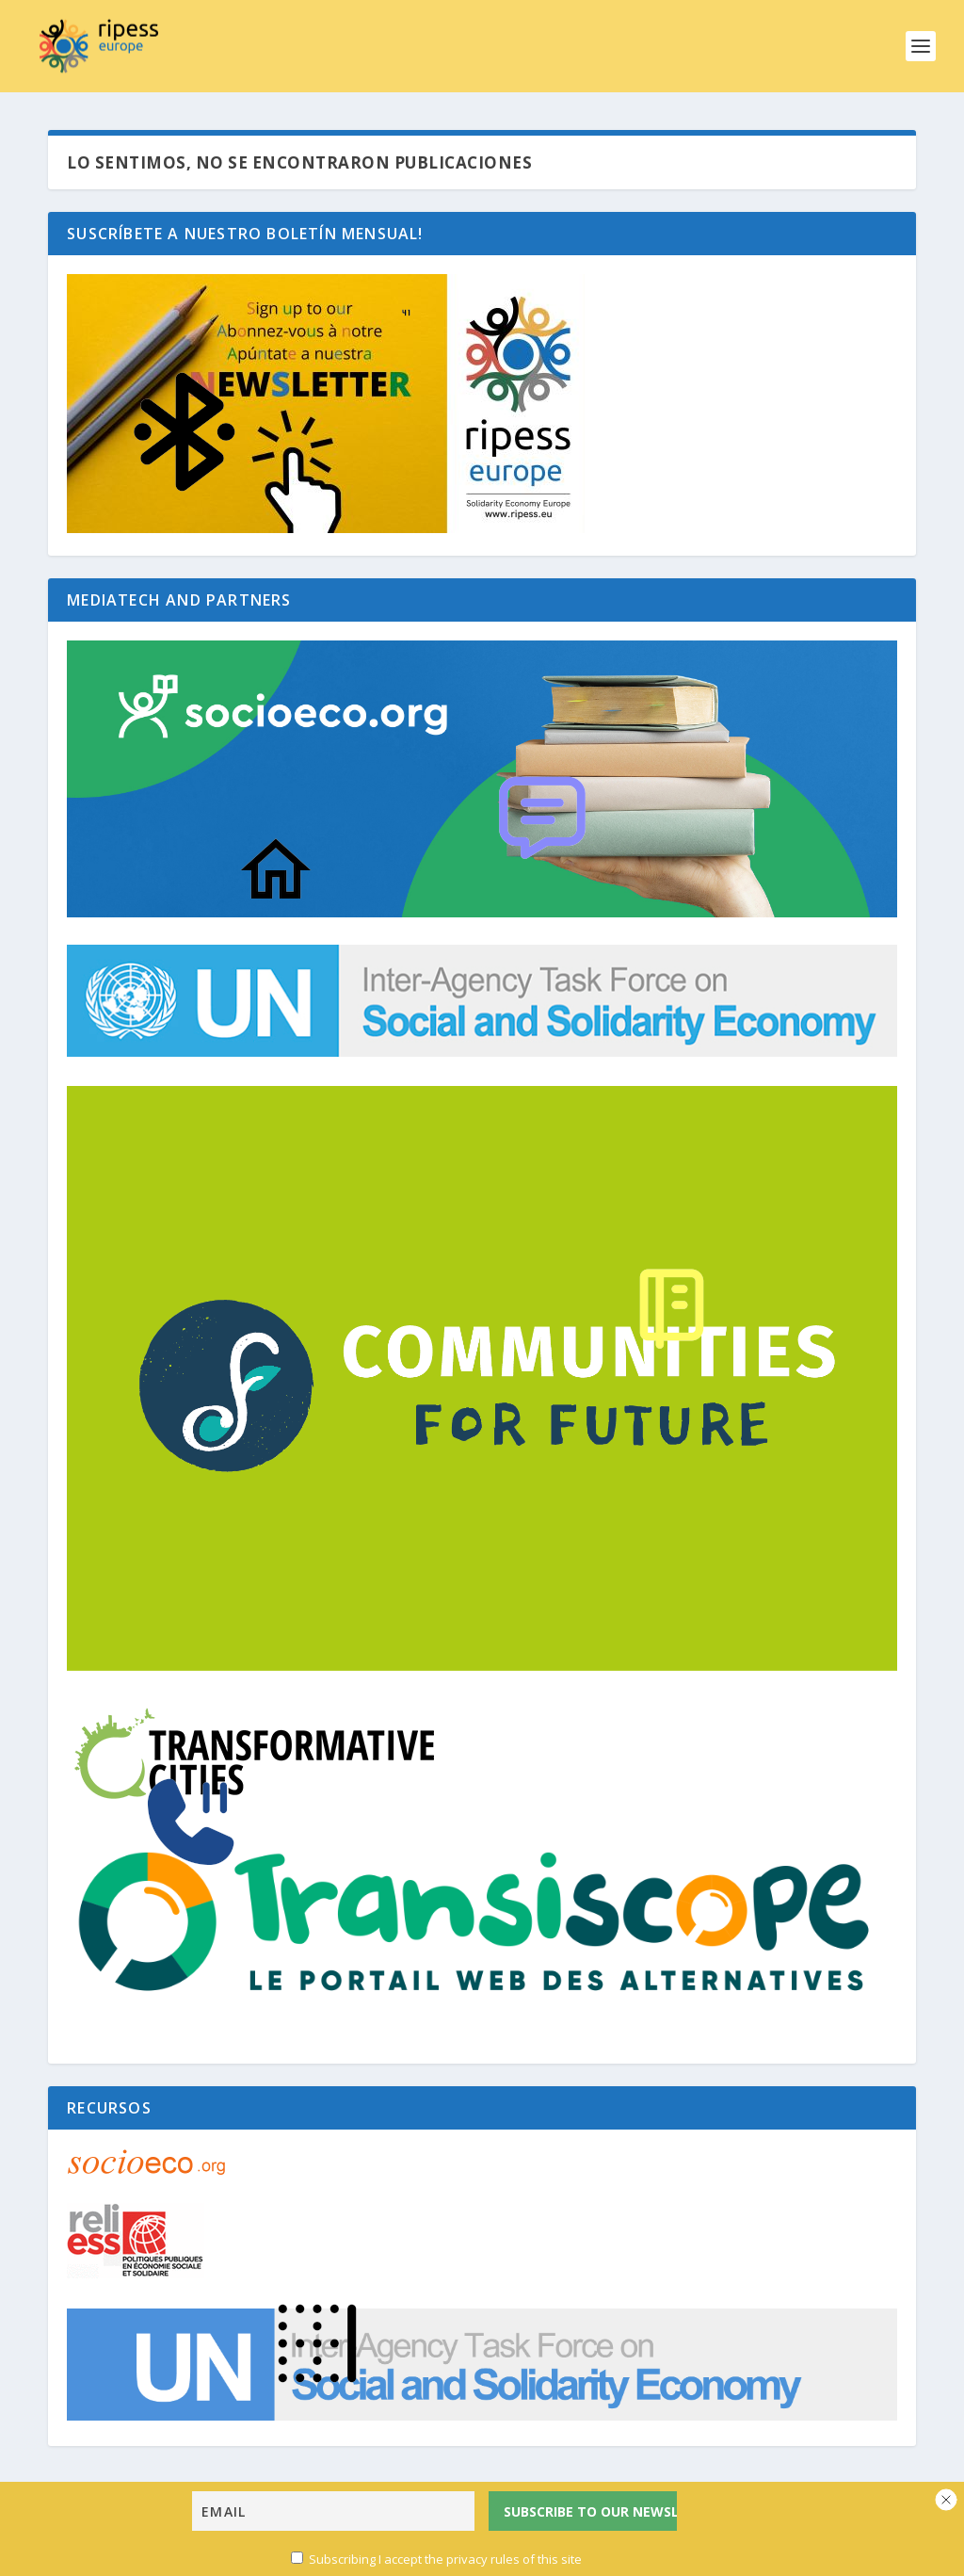  I want to click on open your notebook or notes, so click(671, 1304).